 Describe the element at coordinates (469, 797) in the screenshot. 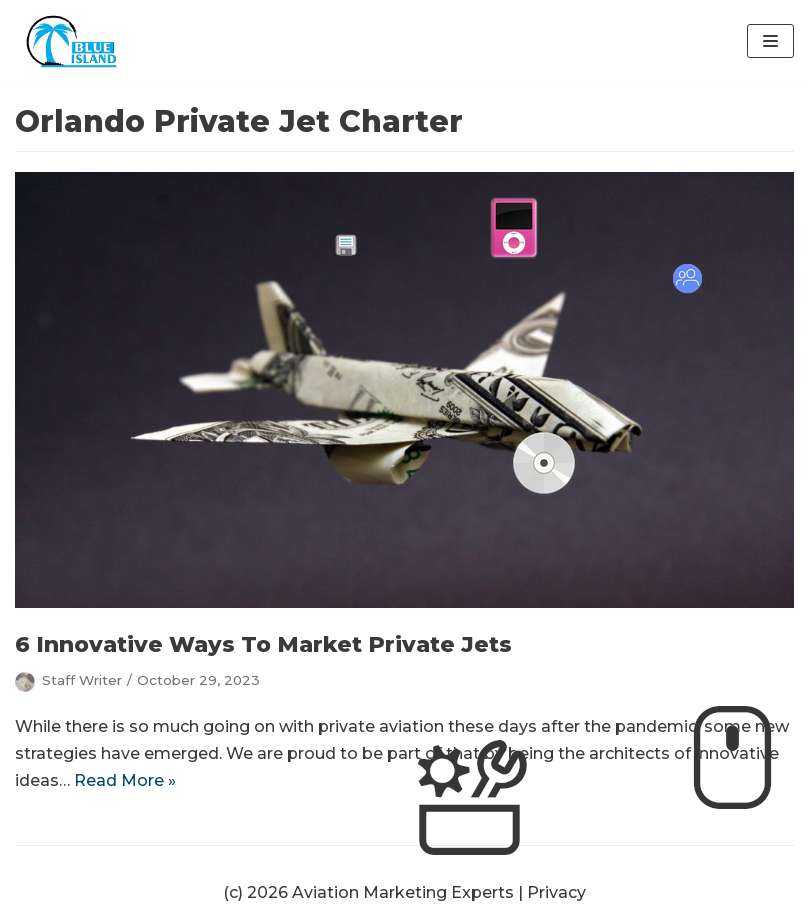

I see `access additional system preferences` at that location.